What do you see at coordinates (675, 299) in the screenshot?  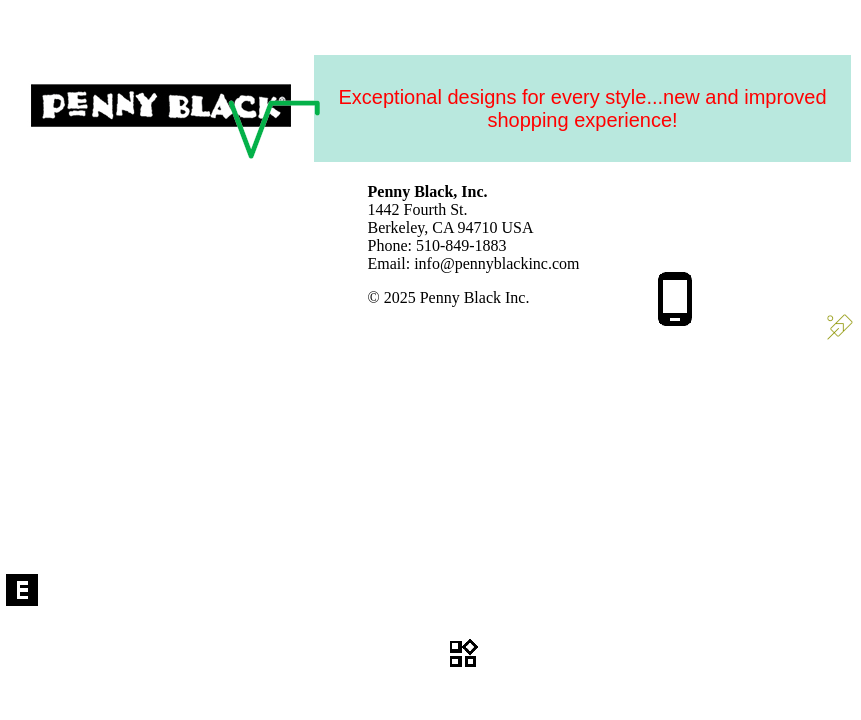 I see `access mobile device settings` at bounding box center [675, 299].